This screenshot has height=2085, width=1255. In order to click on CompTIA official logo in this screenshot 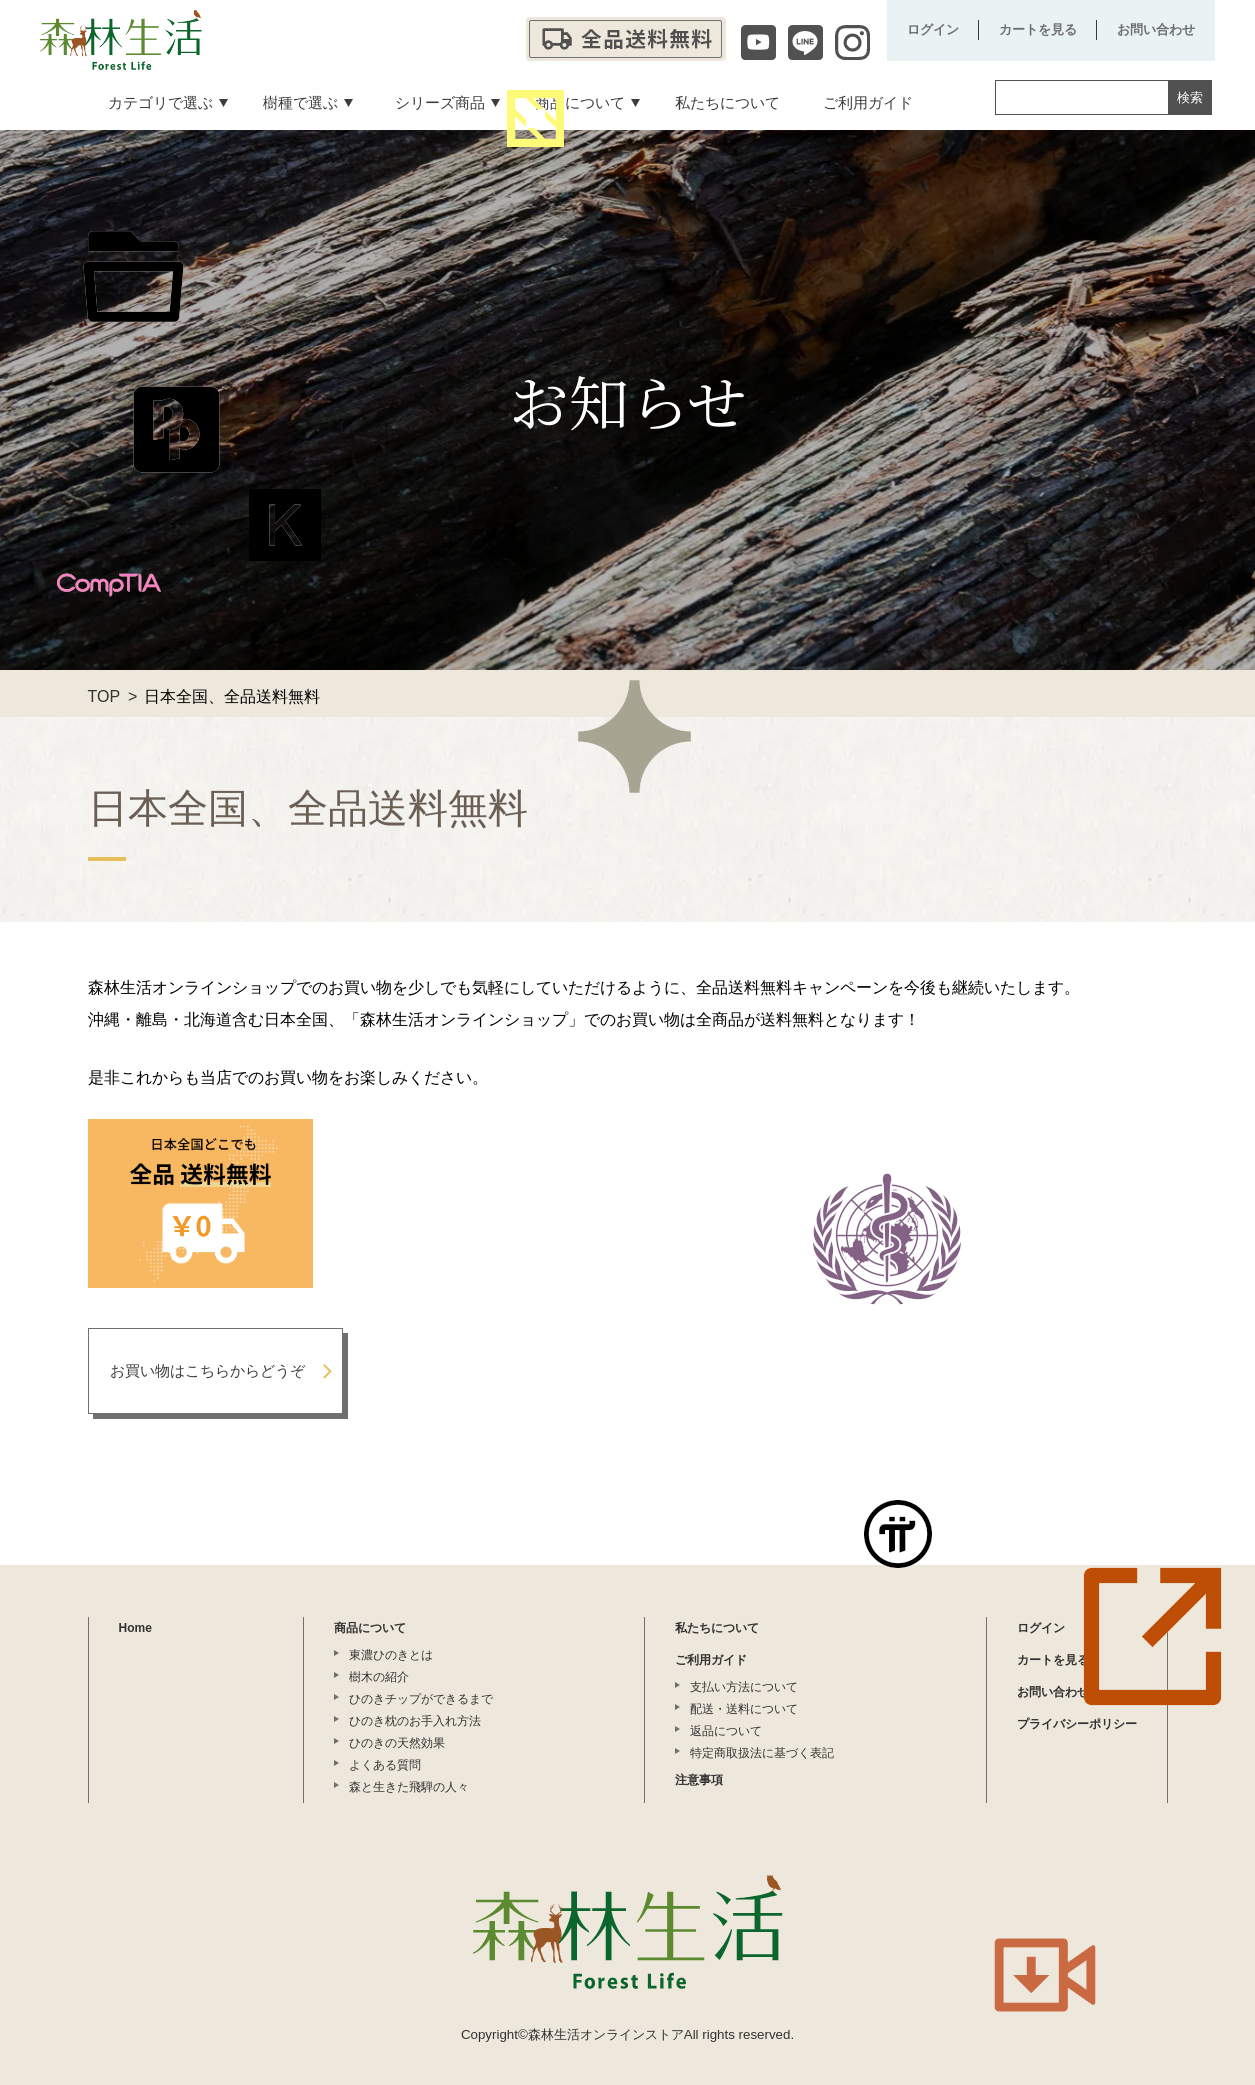, I will do `click(109, 585)`.